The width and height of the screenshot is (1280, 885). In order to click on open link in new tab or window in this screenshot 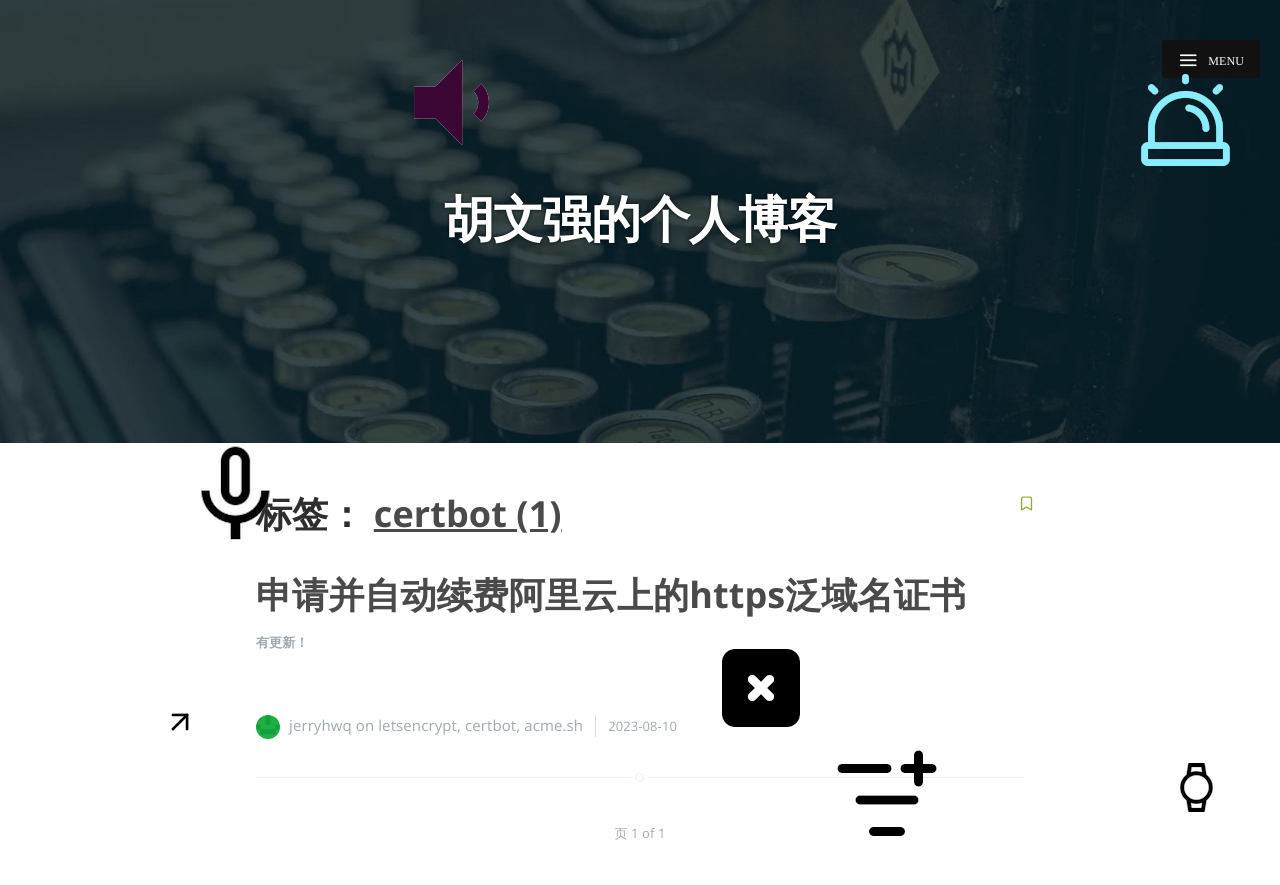, I will do `click(180, 722)`.